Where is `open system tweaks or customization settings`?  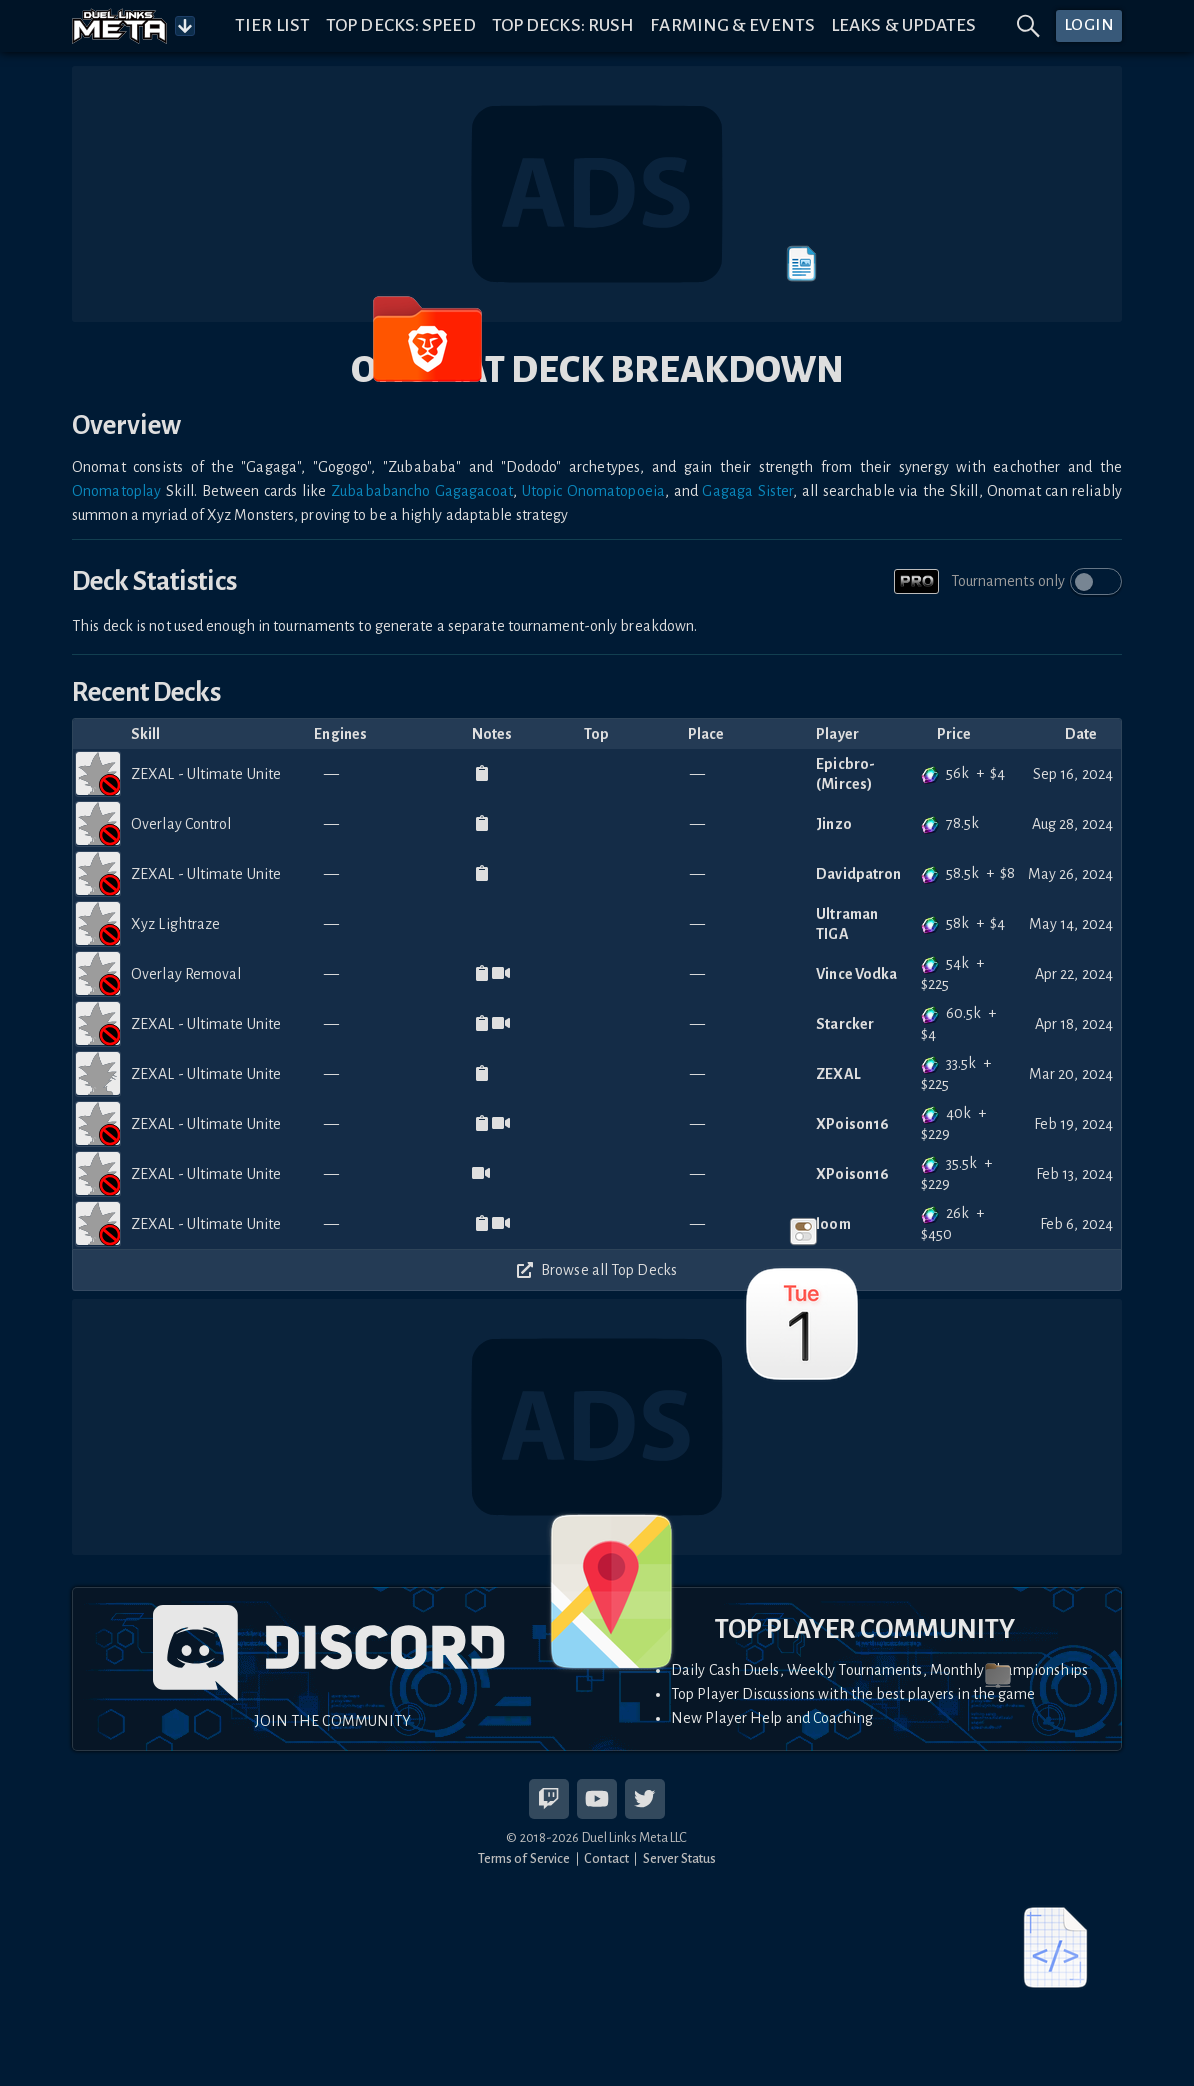 open system tweaks or customization settings is located at coordinates (803, 1231).